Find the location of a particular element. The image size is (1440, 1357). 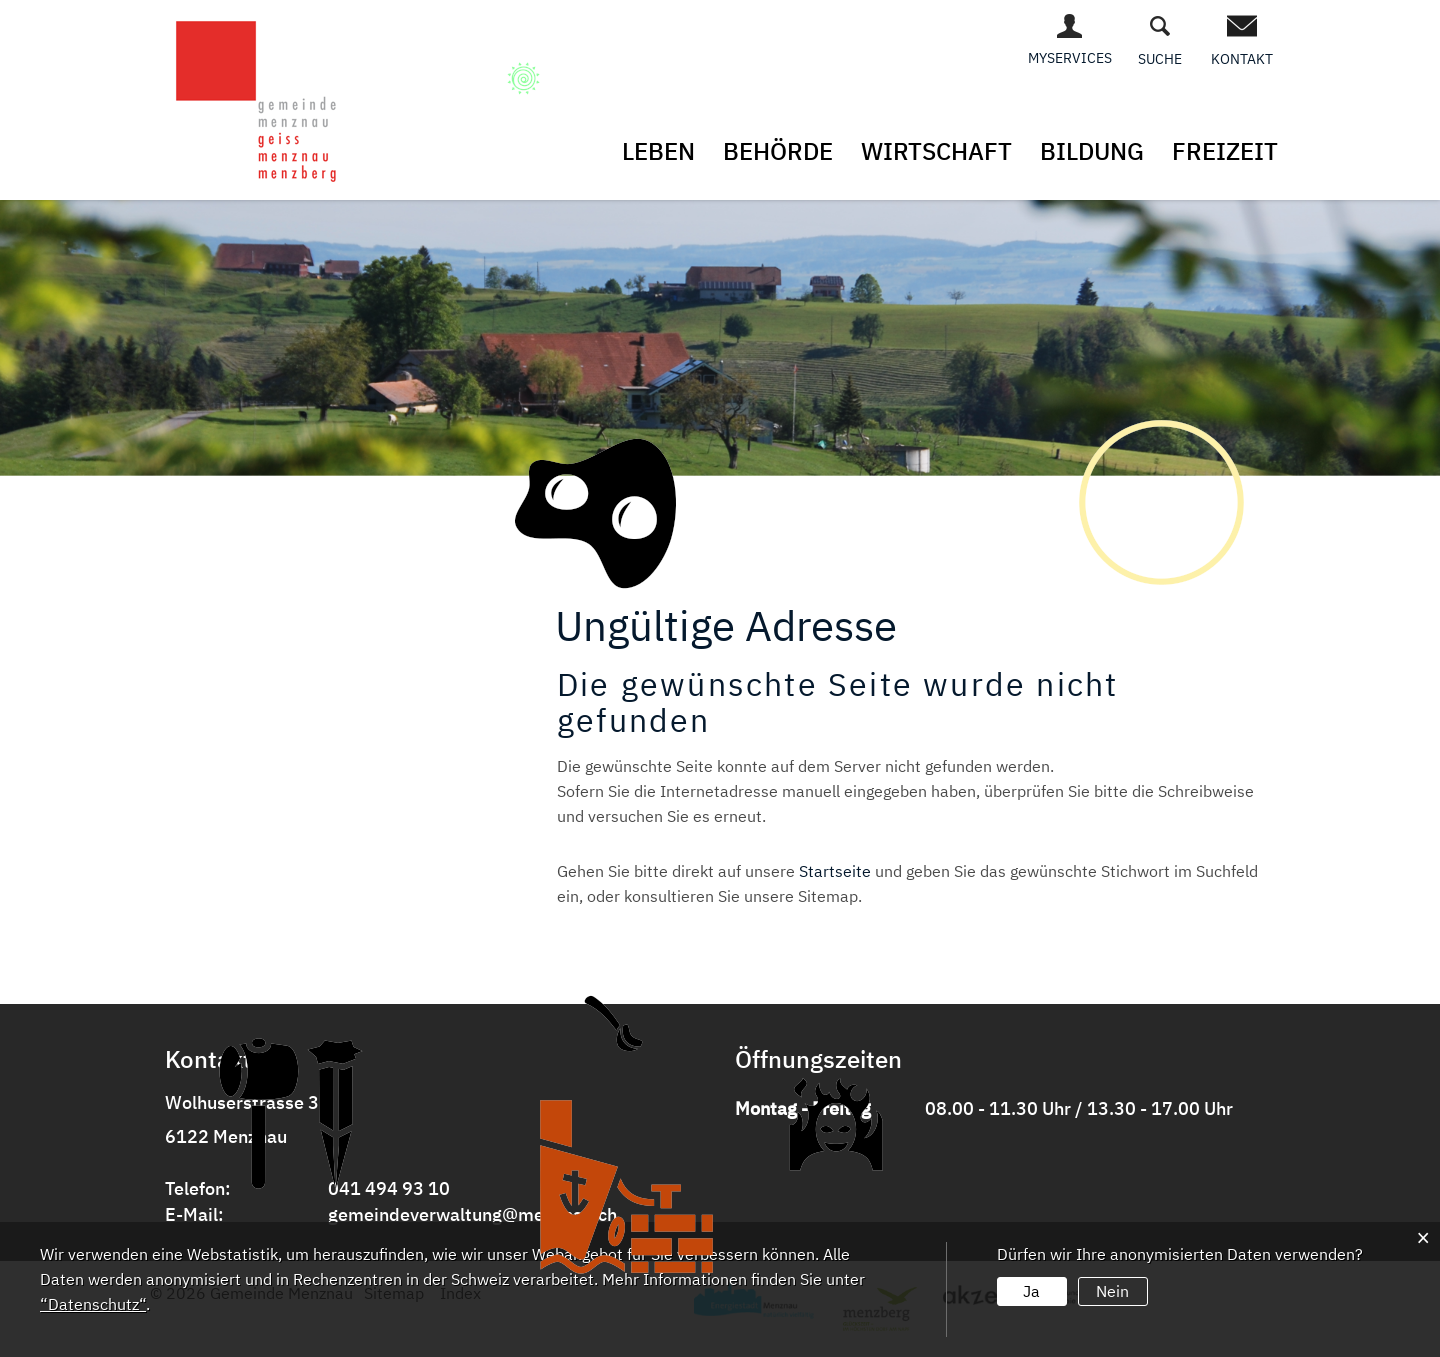

ubisoft game launcher or storefront is located at coordinates (523, 78).